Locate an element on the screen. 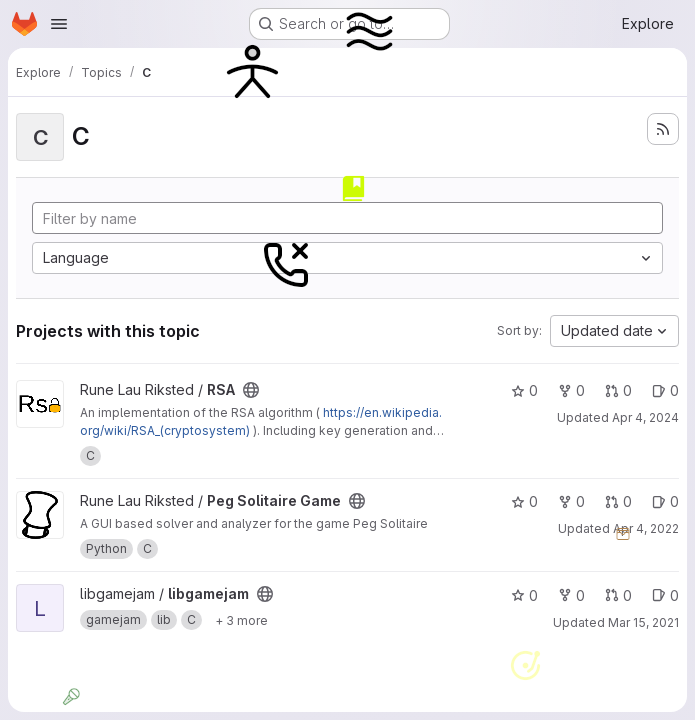  access your wallet or payment methods is located at coordinates (623, 534).